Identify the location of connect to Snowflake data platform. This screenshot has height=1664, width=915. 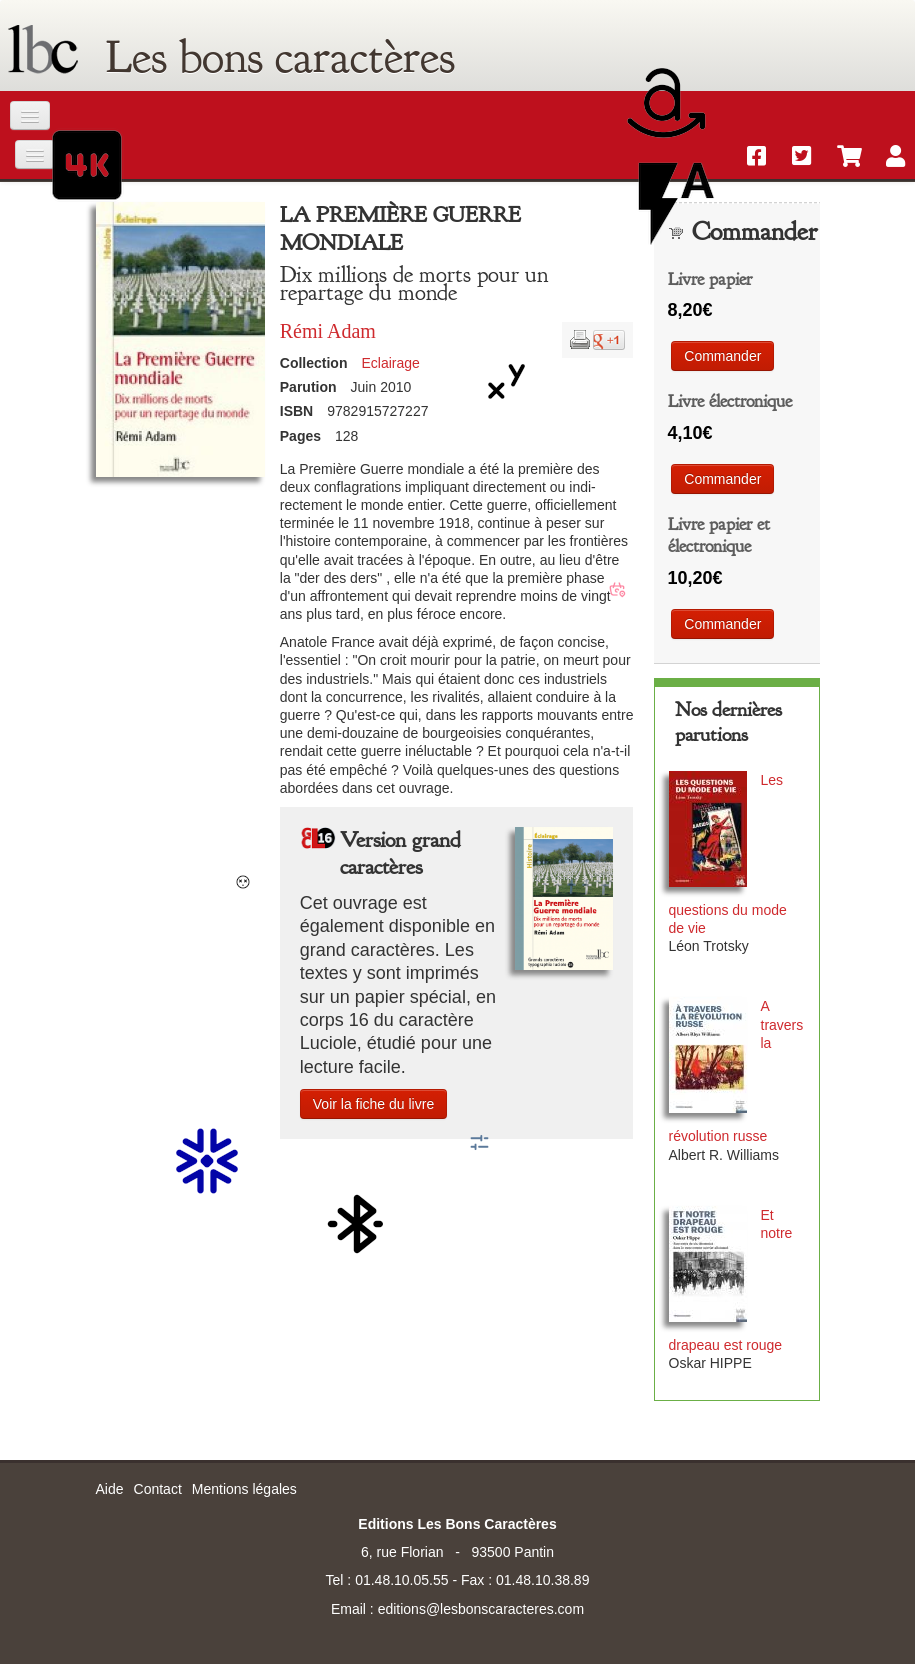
(207, 1161).